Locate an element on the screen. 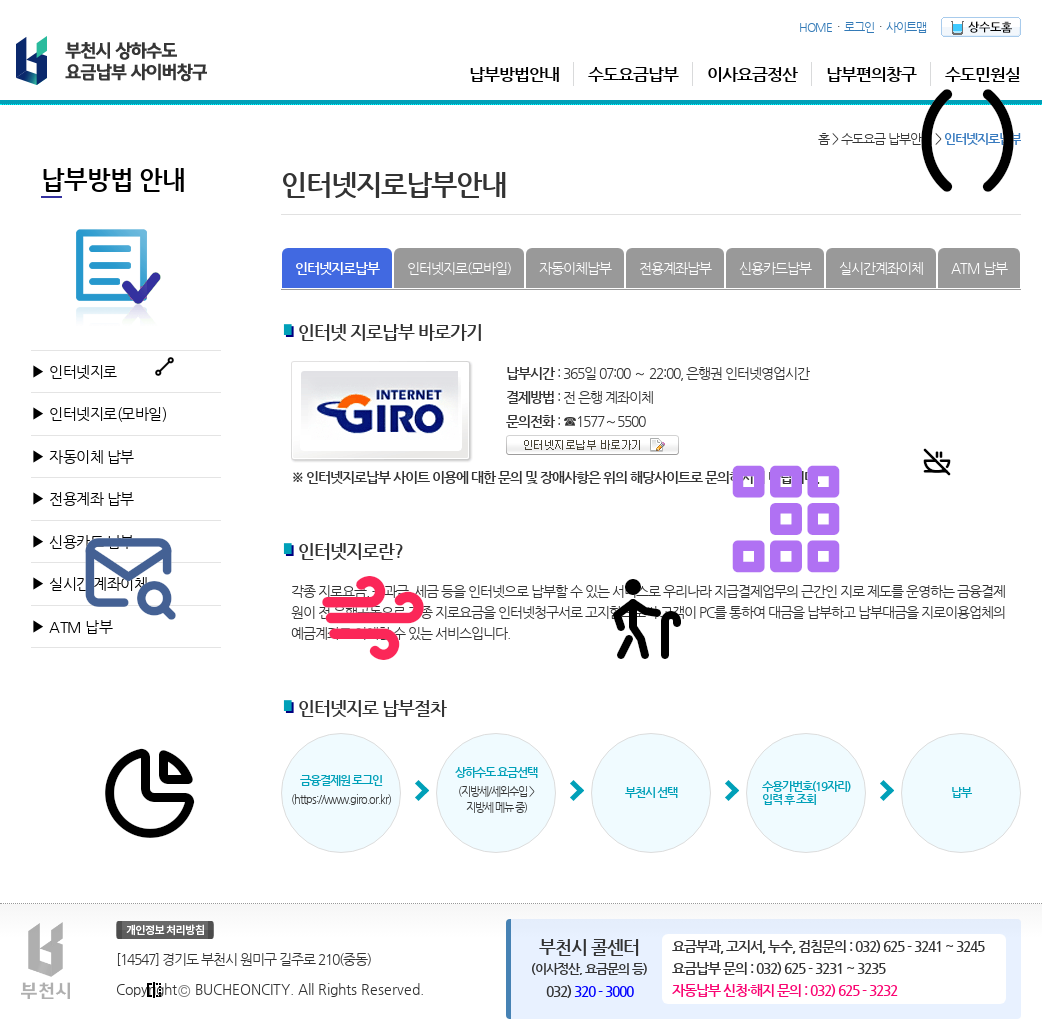  insert parentheses or brackets in text is located at coordinates (967, 140).